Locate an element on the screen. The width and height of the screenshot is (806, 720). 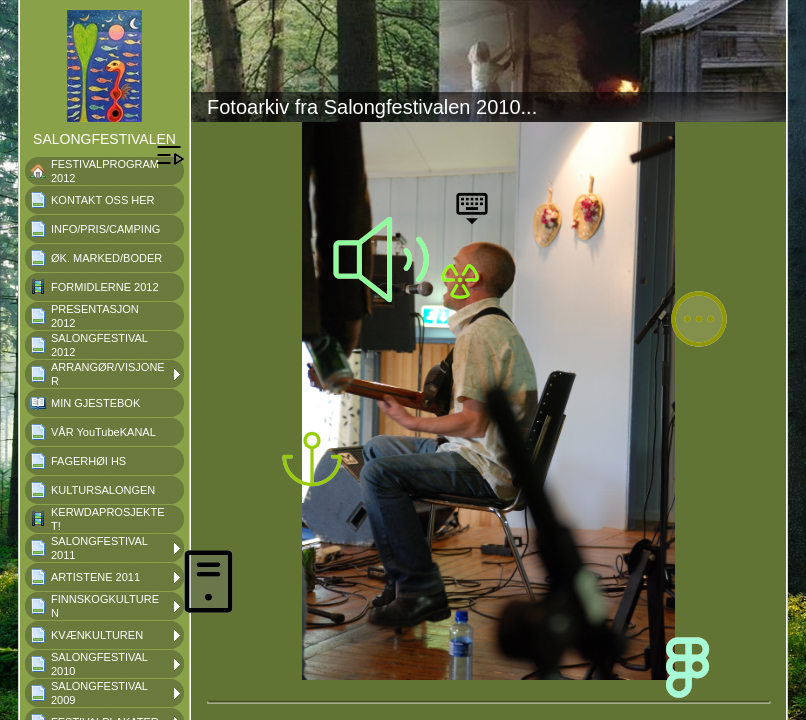
access server or desktop computer settings is located at coordinates (208, 581).